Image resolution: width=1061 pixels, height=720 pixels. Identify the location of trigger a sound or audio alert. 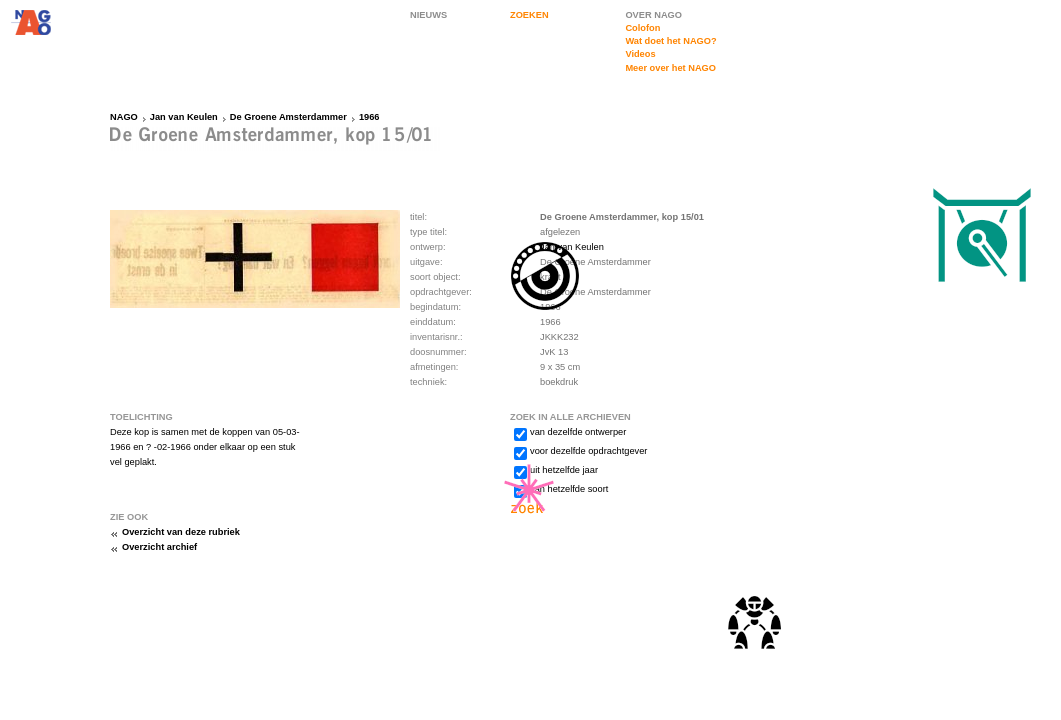
(982, 235).